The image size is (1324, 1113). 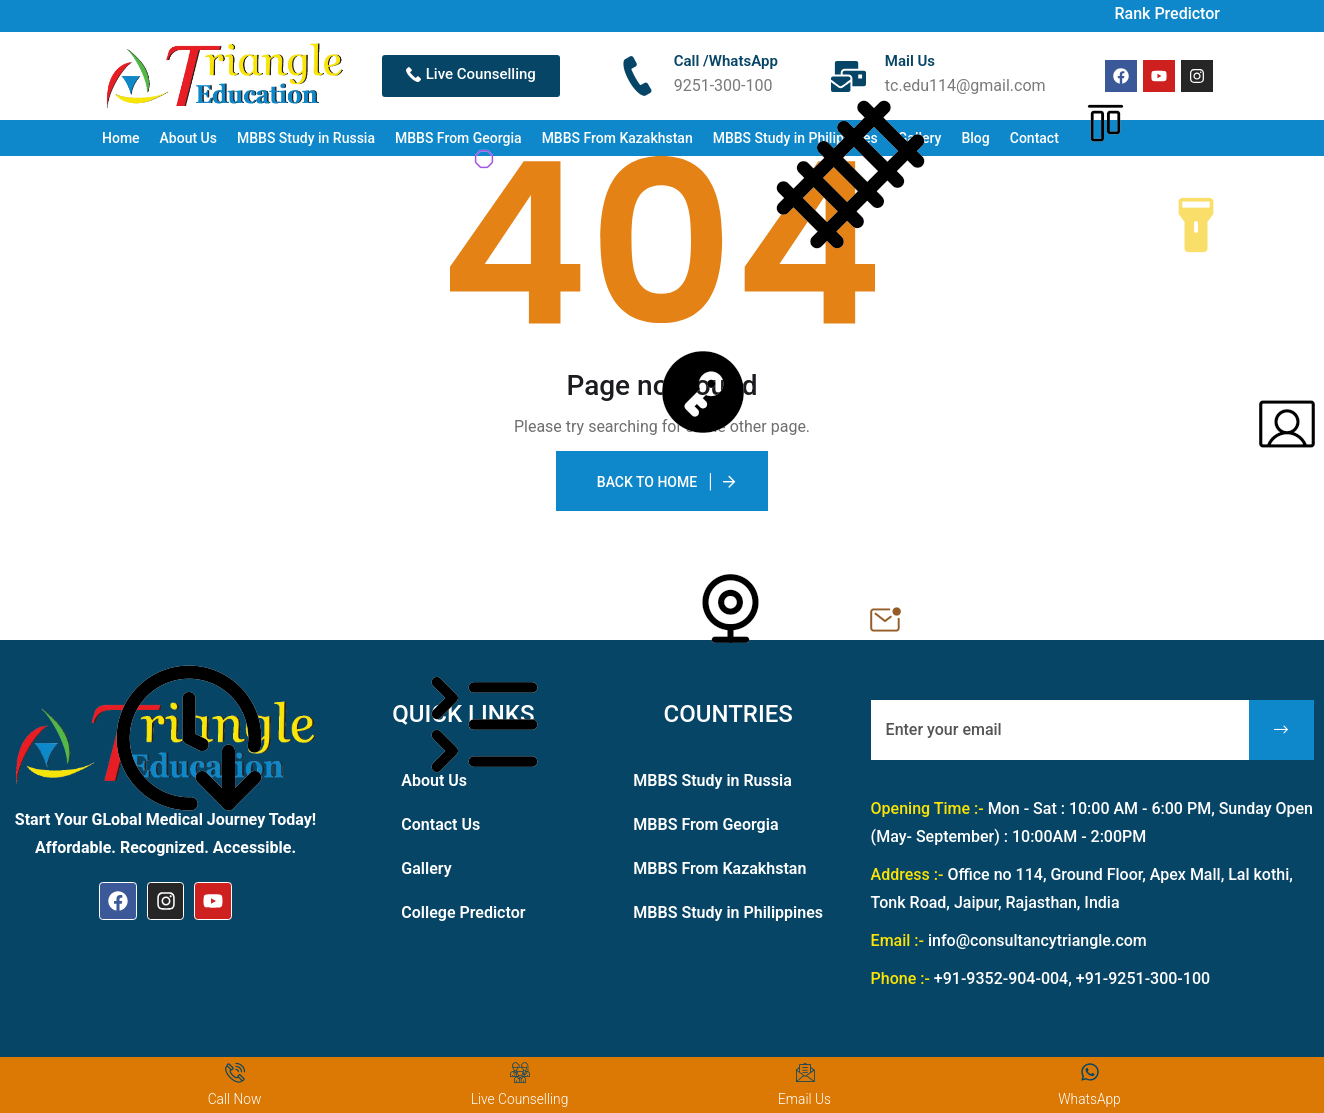 I want to click on access security or authentication settings, so click(x=703, y=392).